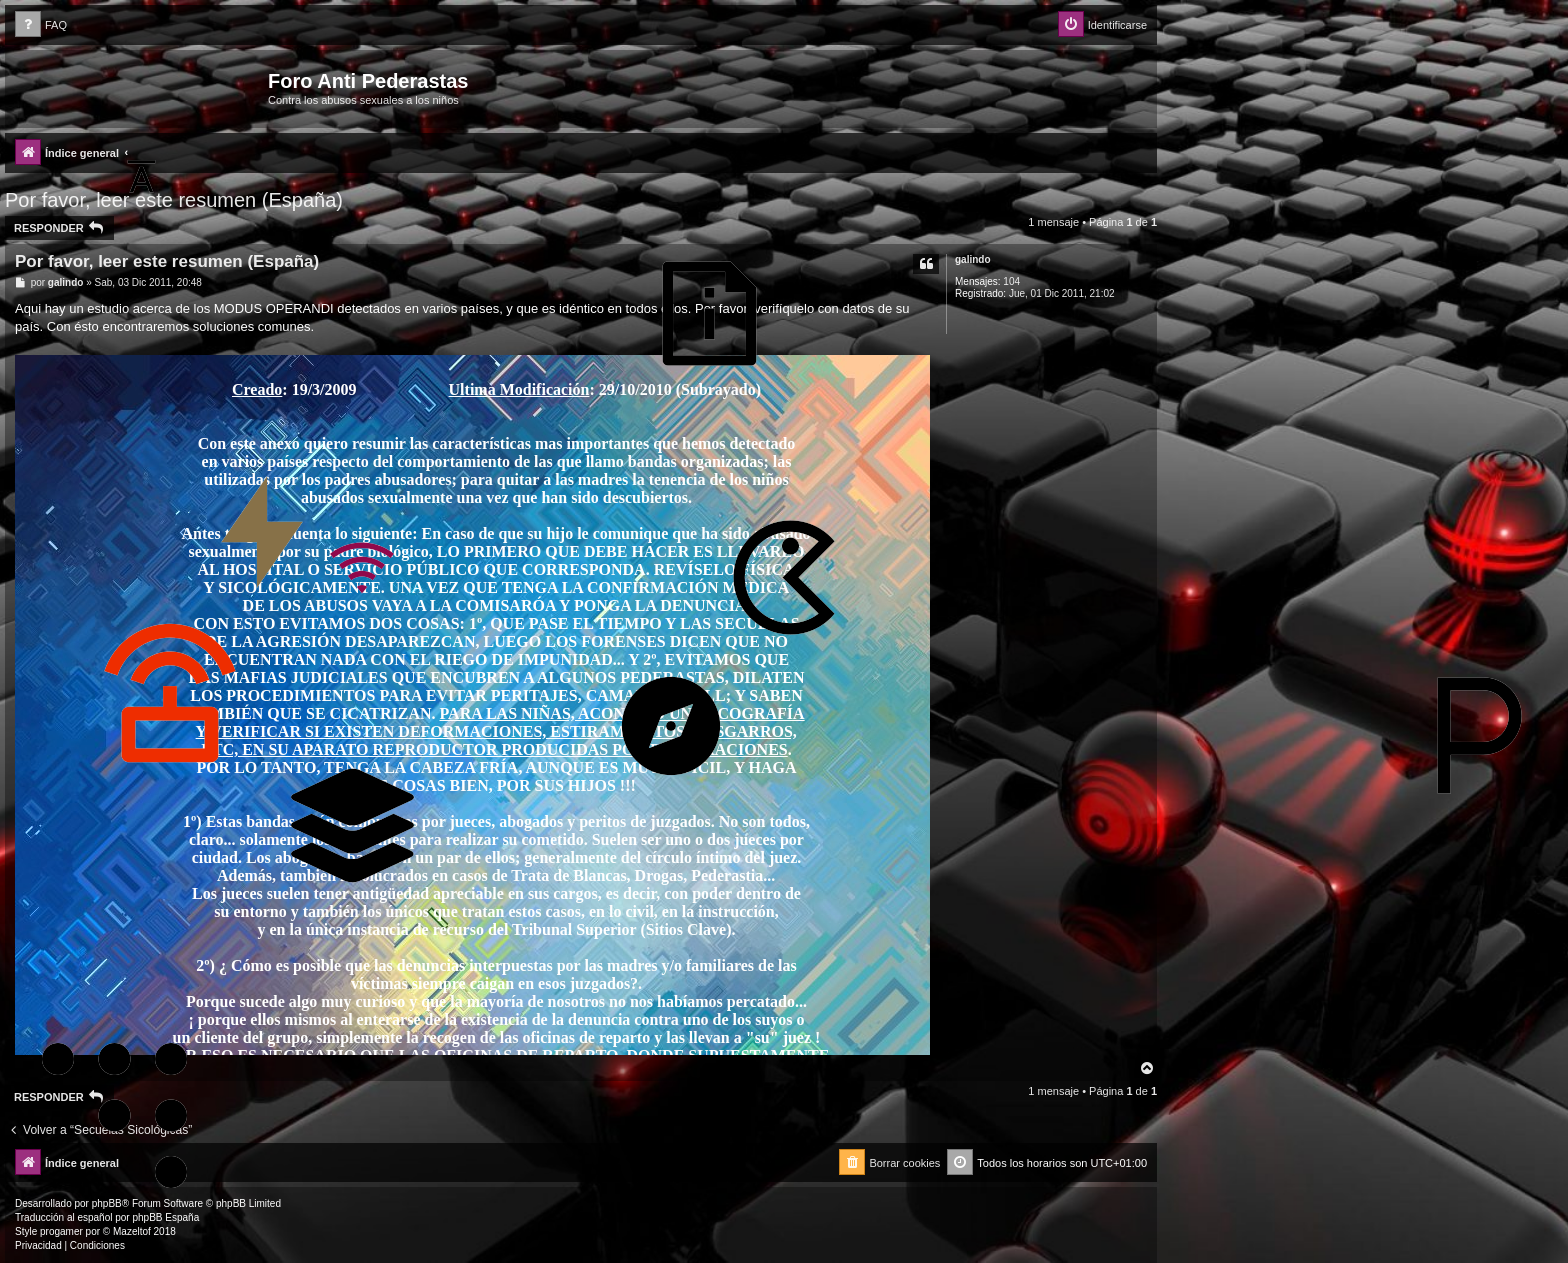 The width and height of the screenshot is (1568, 1263). I want to click on open onlyoffice application, so click(352, 825).